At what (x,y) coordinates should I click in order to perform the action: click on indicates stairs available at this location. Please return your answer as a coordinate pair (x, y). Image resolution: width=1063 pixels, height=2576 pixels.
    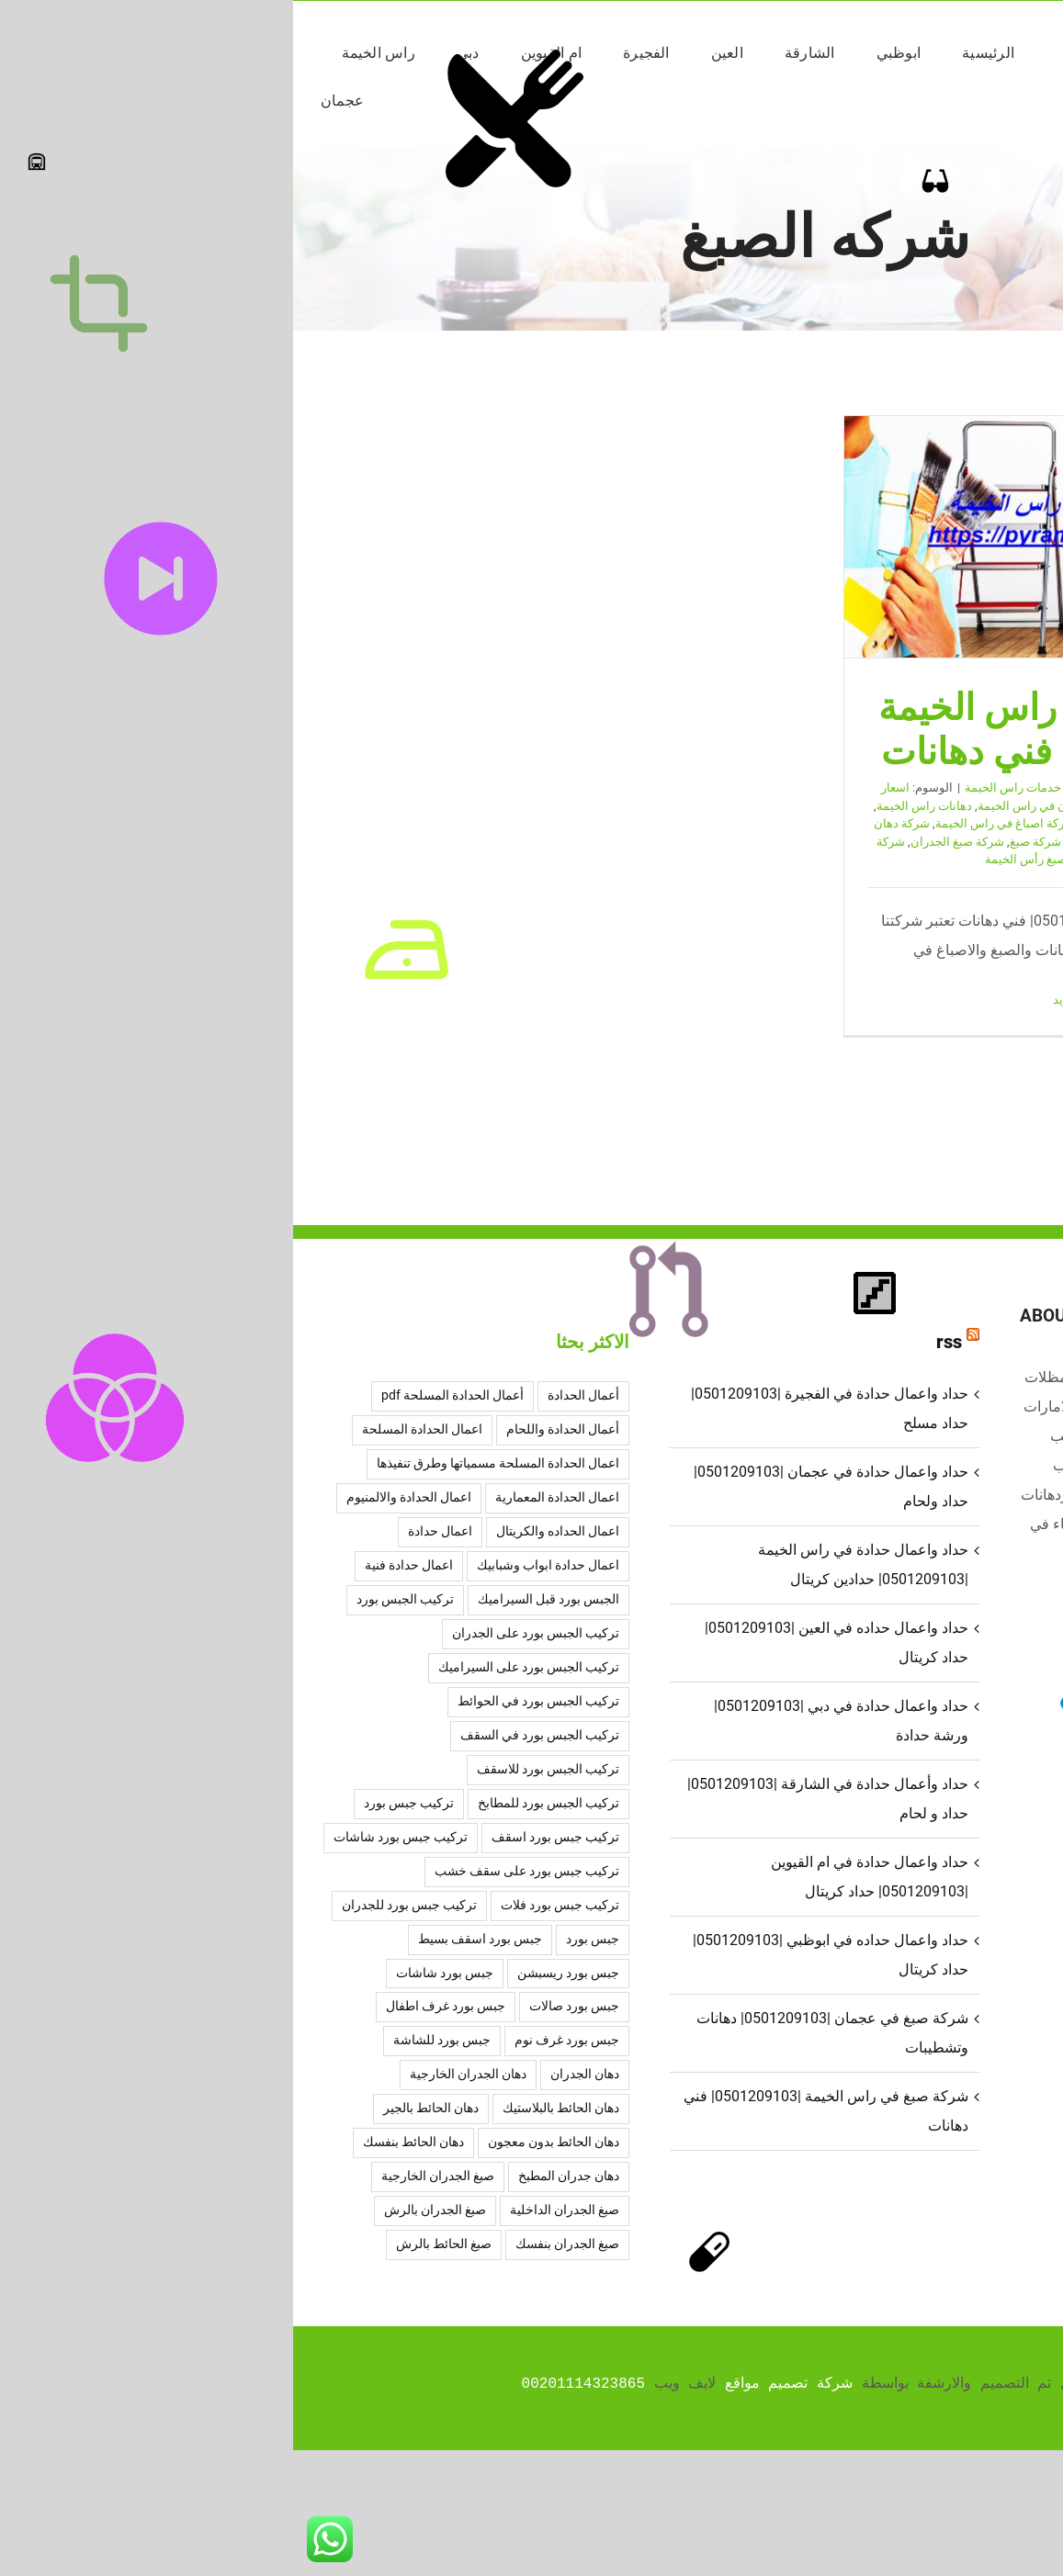
    Looking at the image, I should click on (875, 1293).